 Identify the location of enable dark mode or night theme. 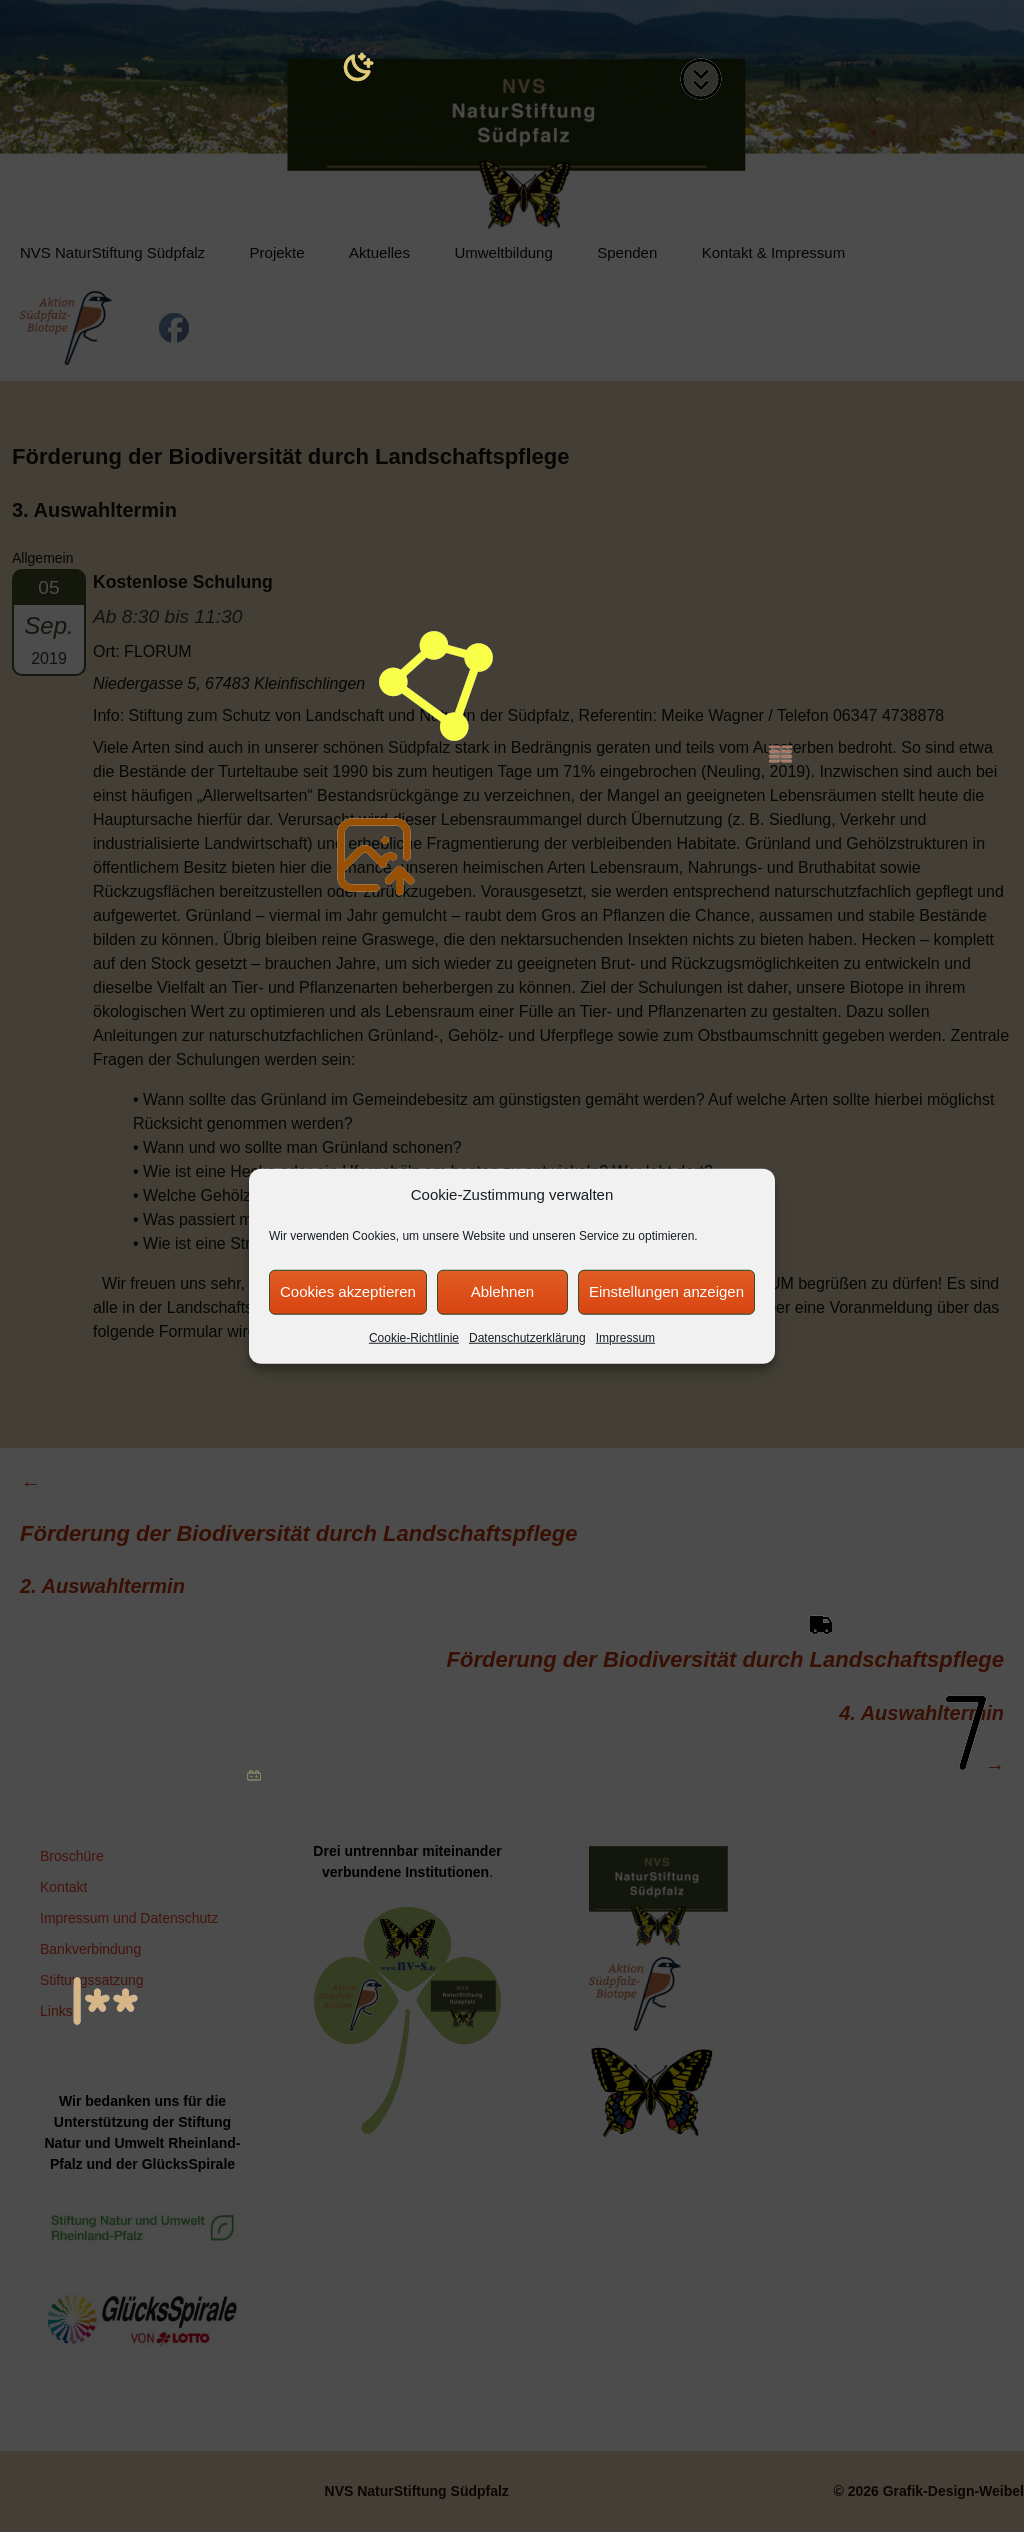
(357, 67).